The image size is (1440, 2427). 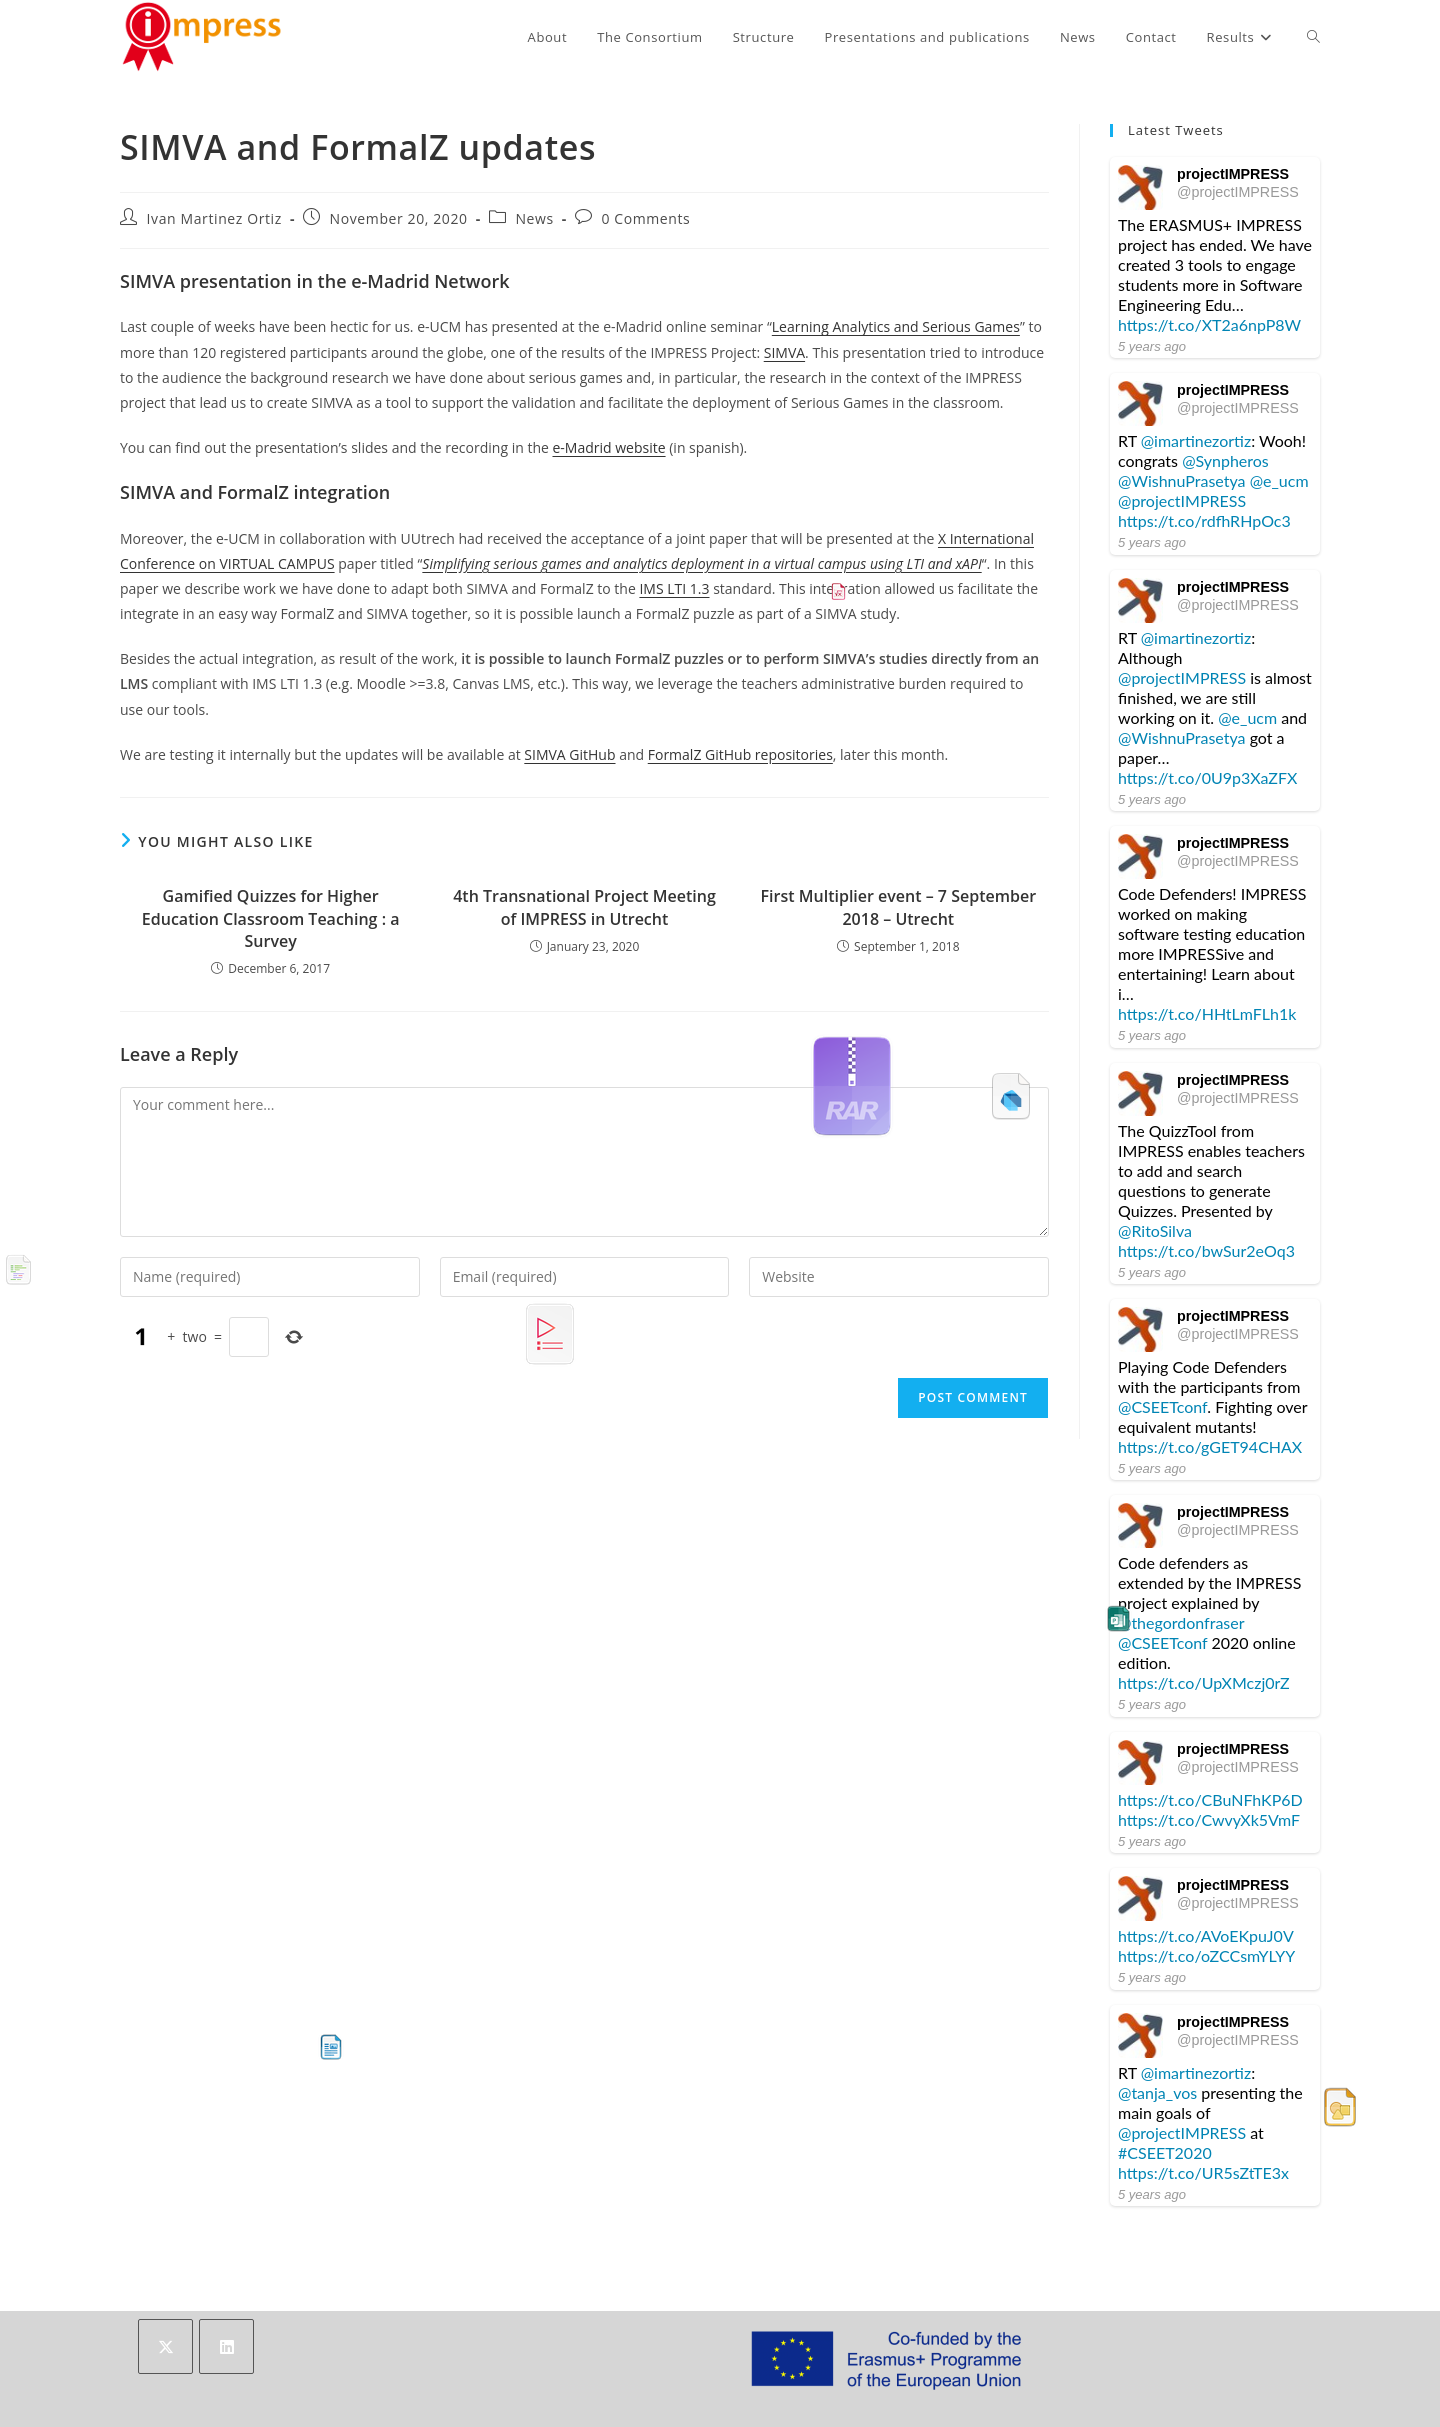 I want to click on open a libreoffice writer document, so click(x=331, y=2047).